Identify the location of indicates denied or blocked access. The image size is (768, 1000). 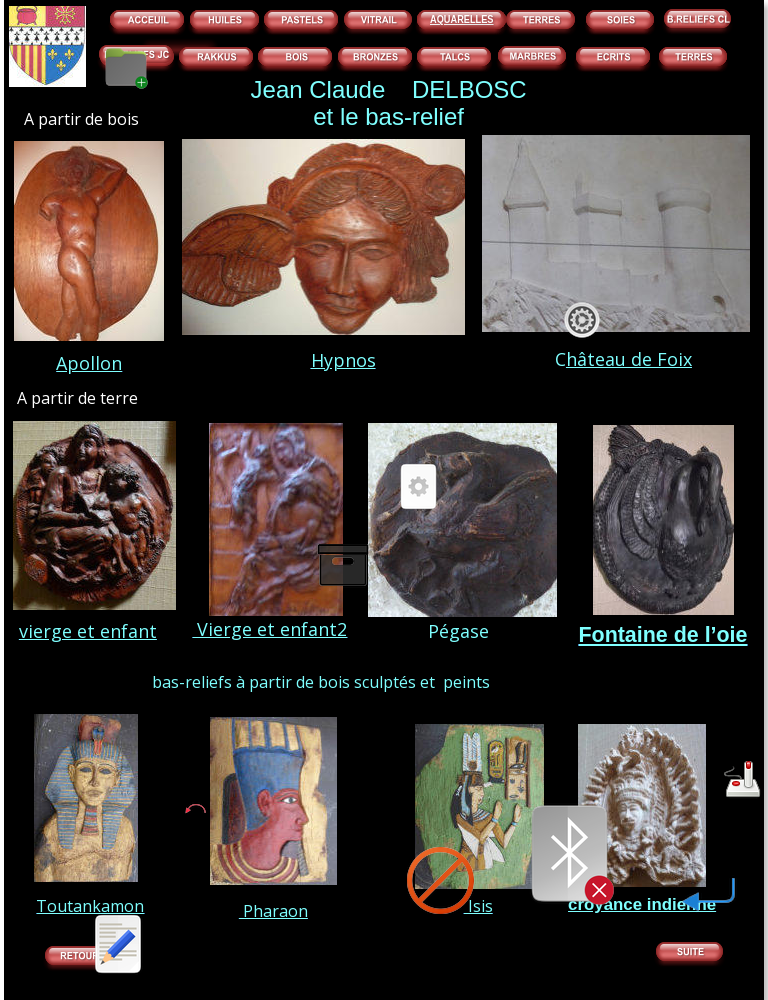
(440, 880).